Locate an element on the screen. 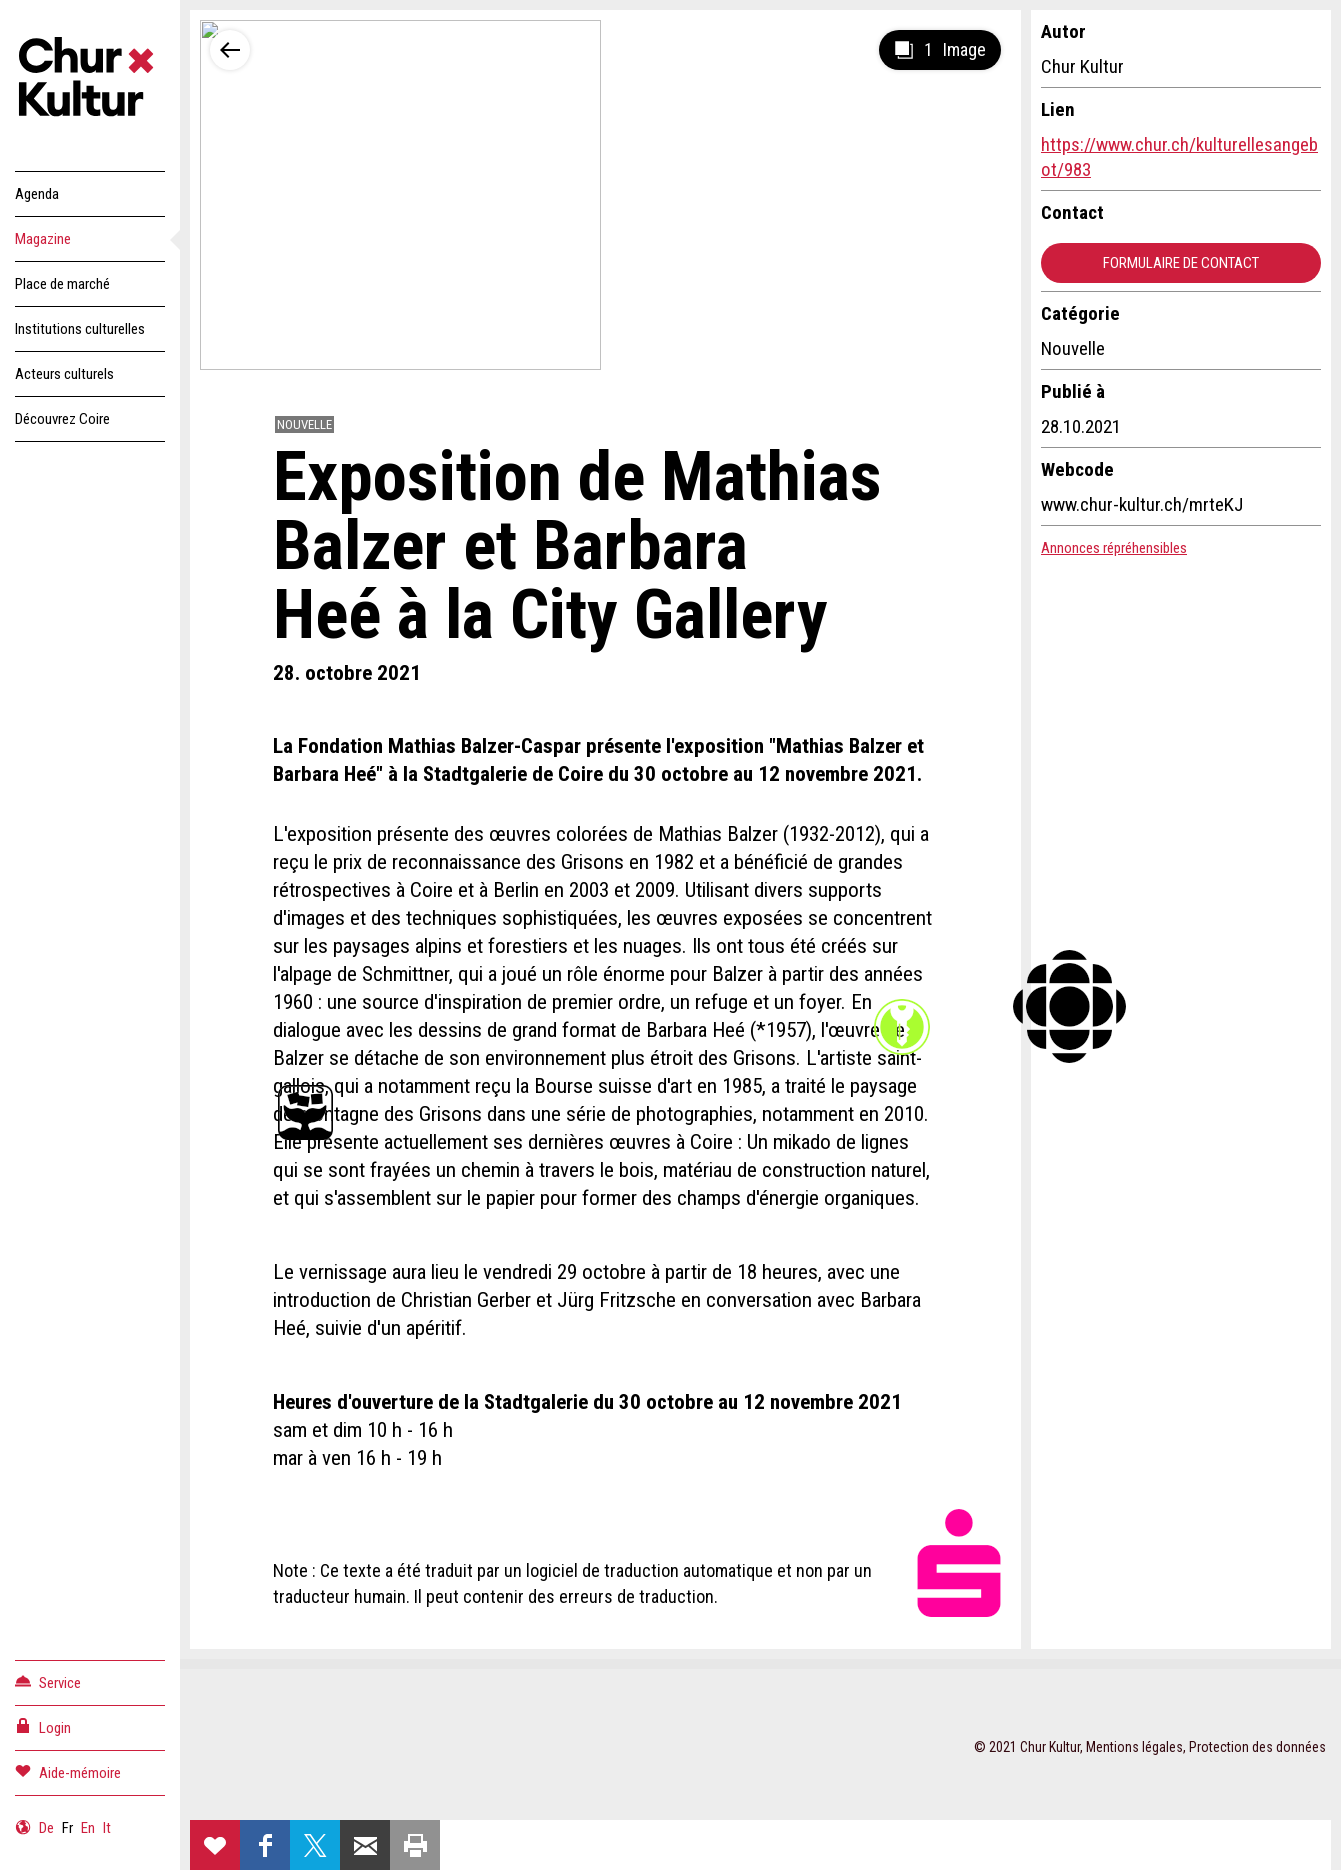  openfaas serverless platform logo is located at coordinates (305, 1112).